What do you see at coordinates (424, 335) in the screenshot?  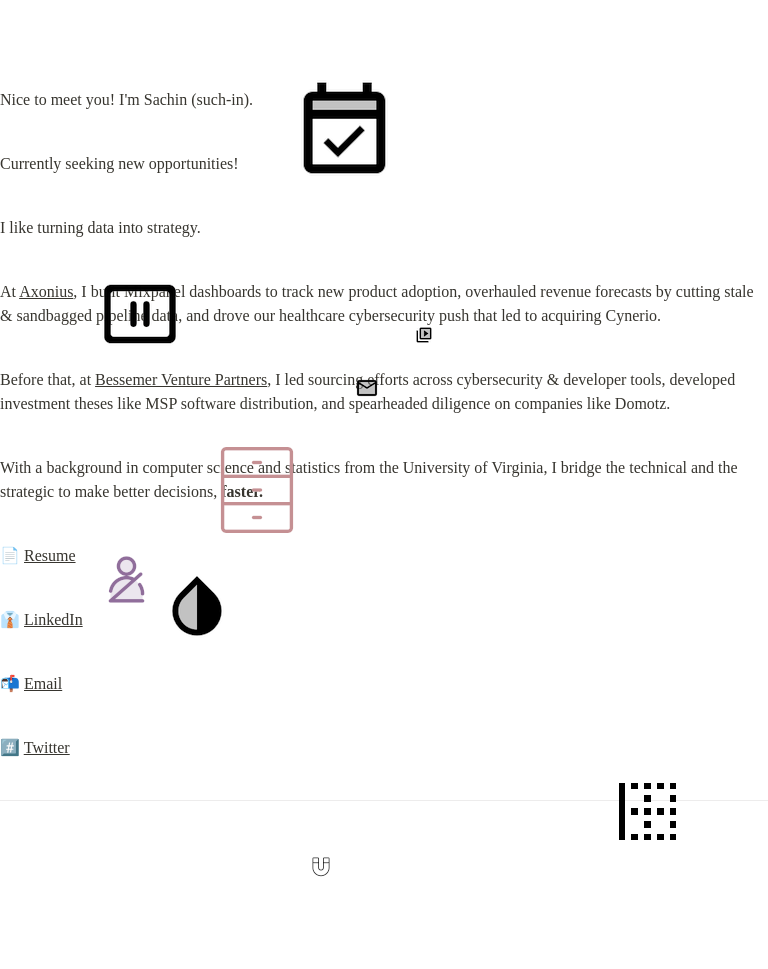 I see `access your video library` at bounding box center [424, 335].